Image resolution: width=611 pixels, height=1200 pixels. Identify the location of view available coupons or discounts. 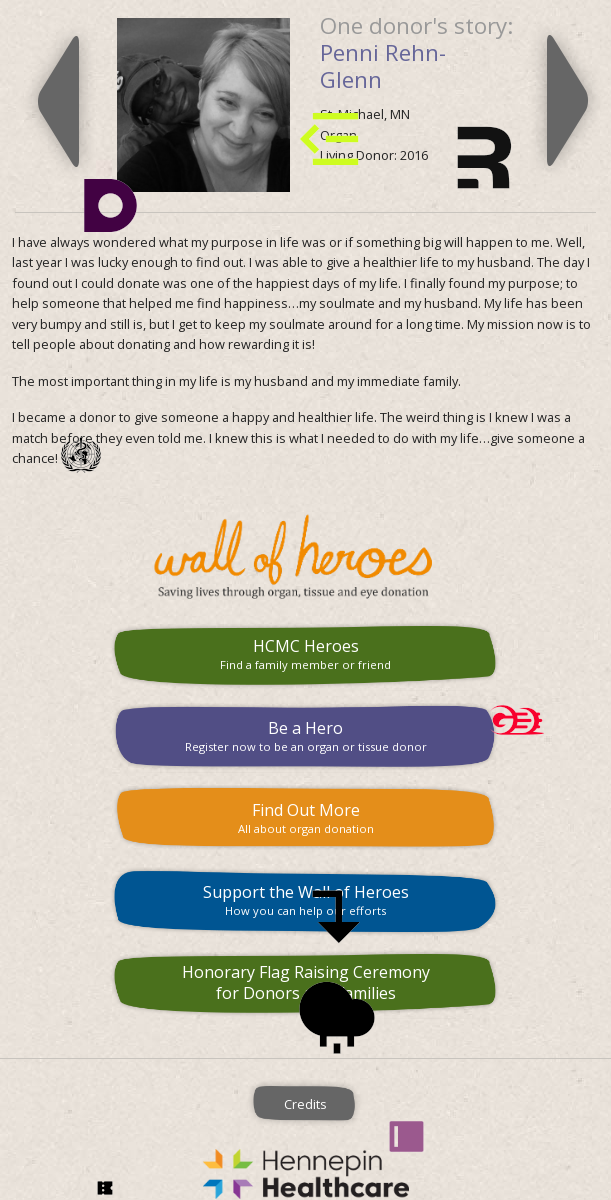
(105, 1188).